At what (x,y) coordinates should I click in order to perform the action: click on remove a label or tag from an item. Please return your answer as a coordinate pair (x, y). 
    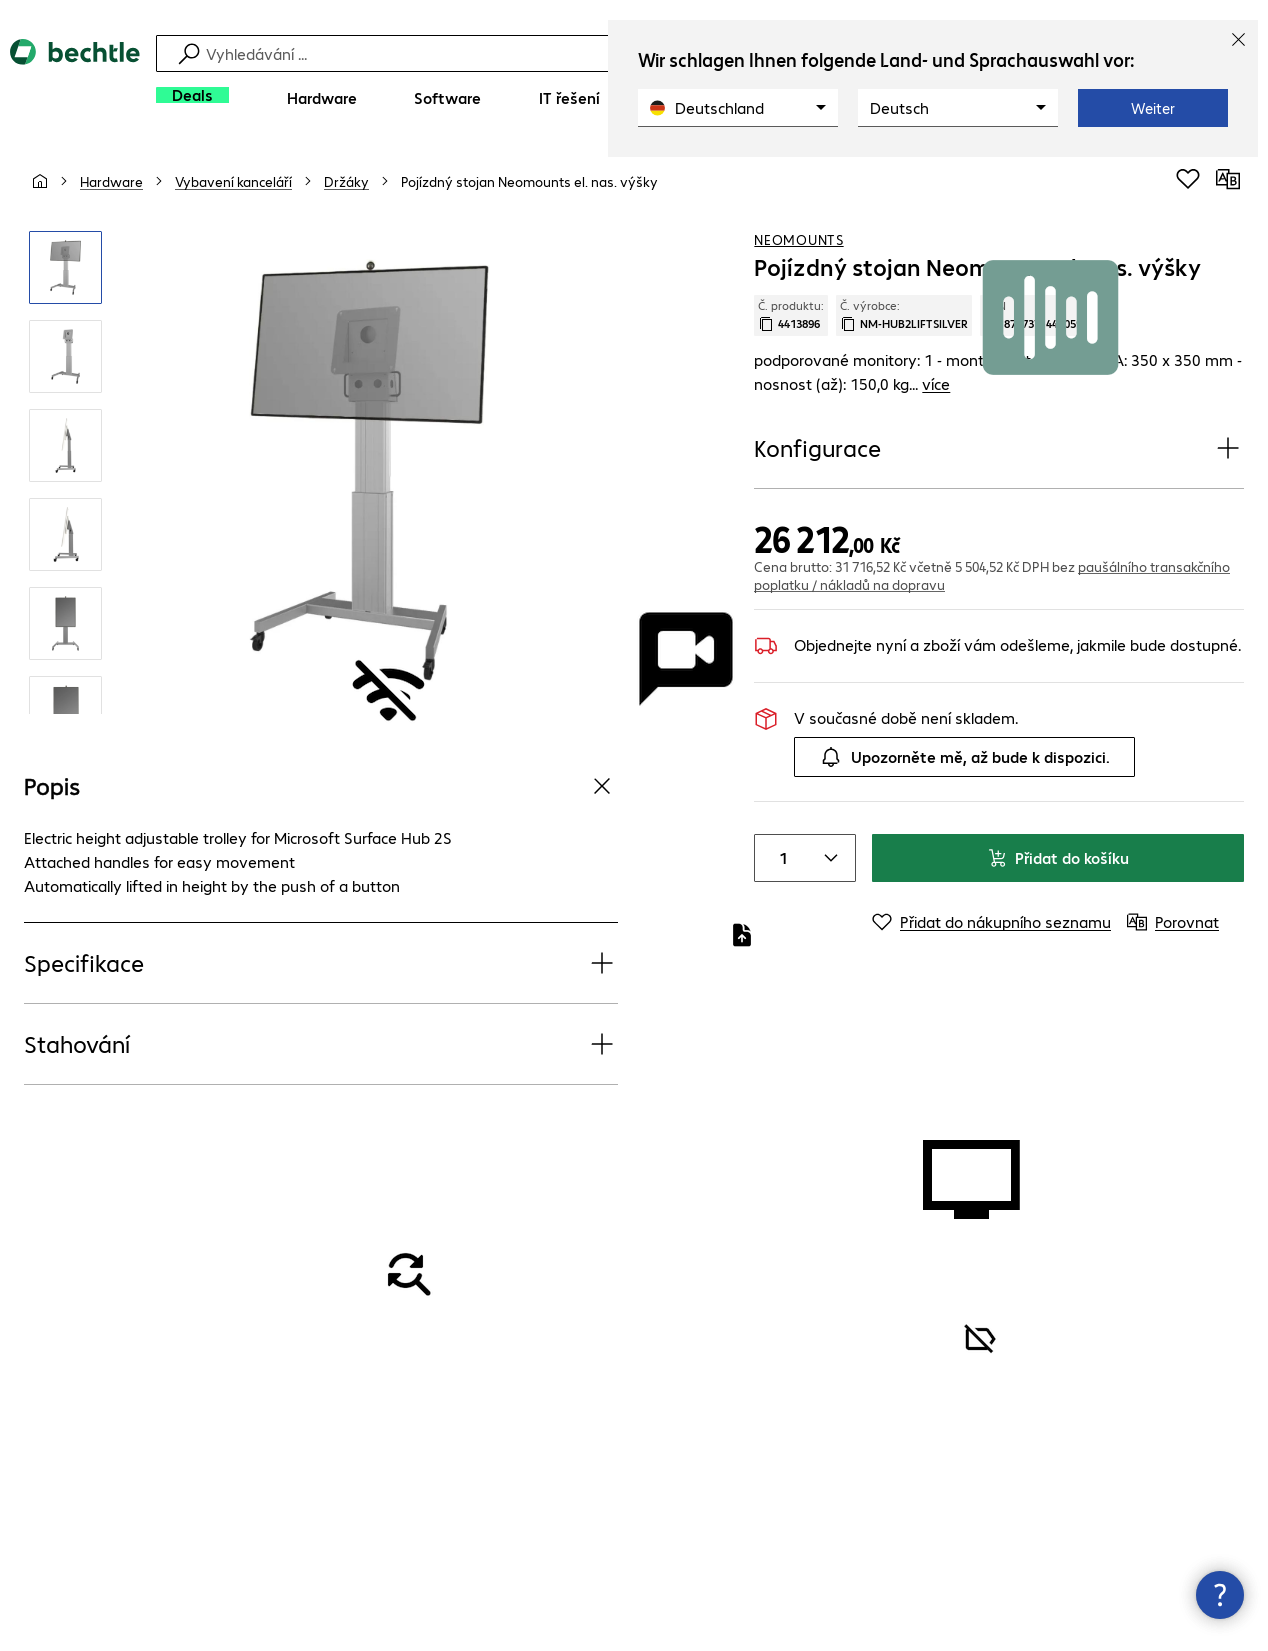
    Looking at the image, I should click on (980, 1339).